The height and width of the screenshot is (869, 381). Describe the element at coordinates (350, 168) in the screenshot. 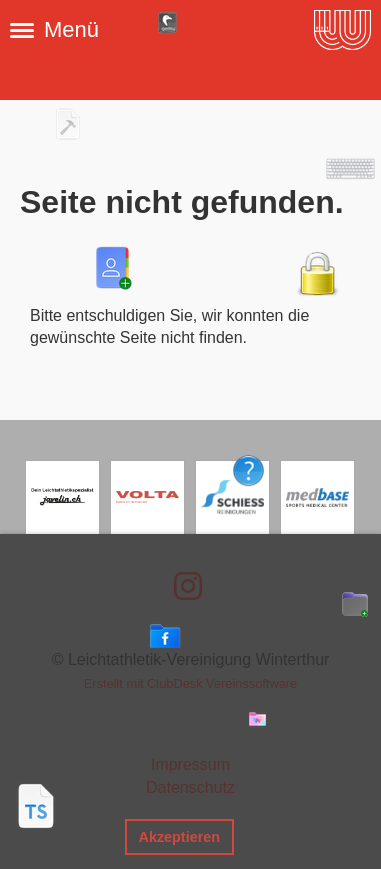

I see `connect a bluetooth keyboard` at that location.